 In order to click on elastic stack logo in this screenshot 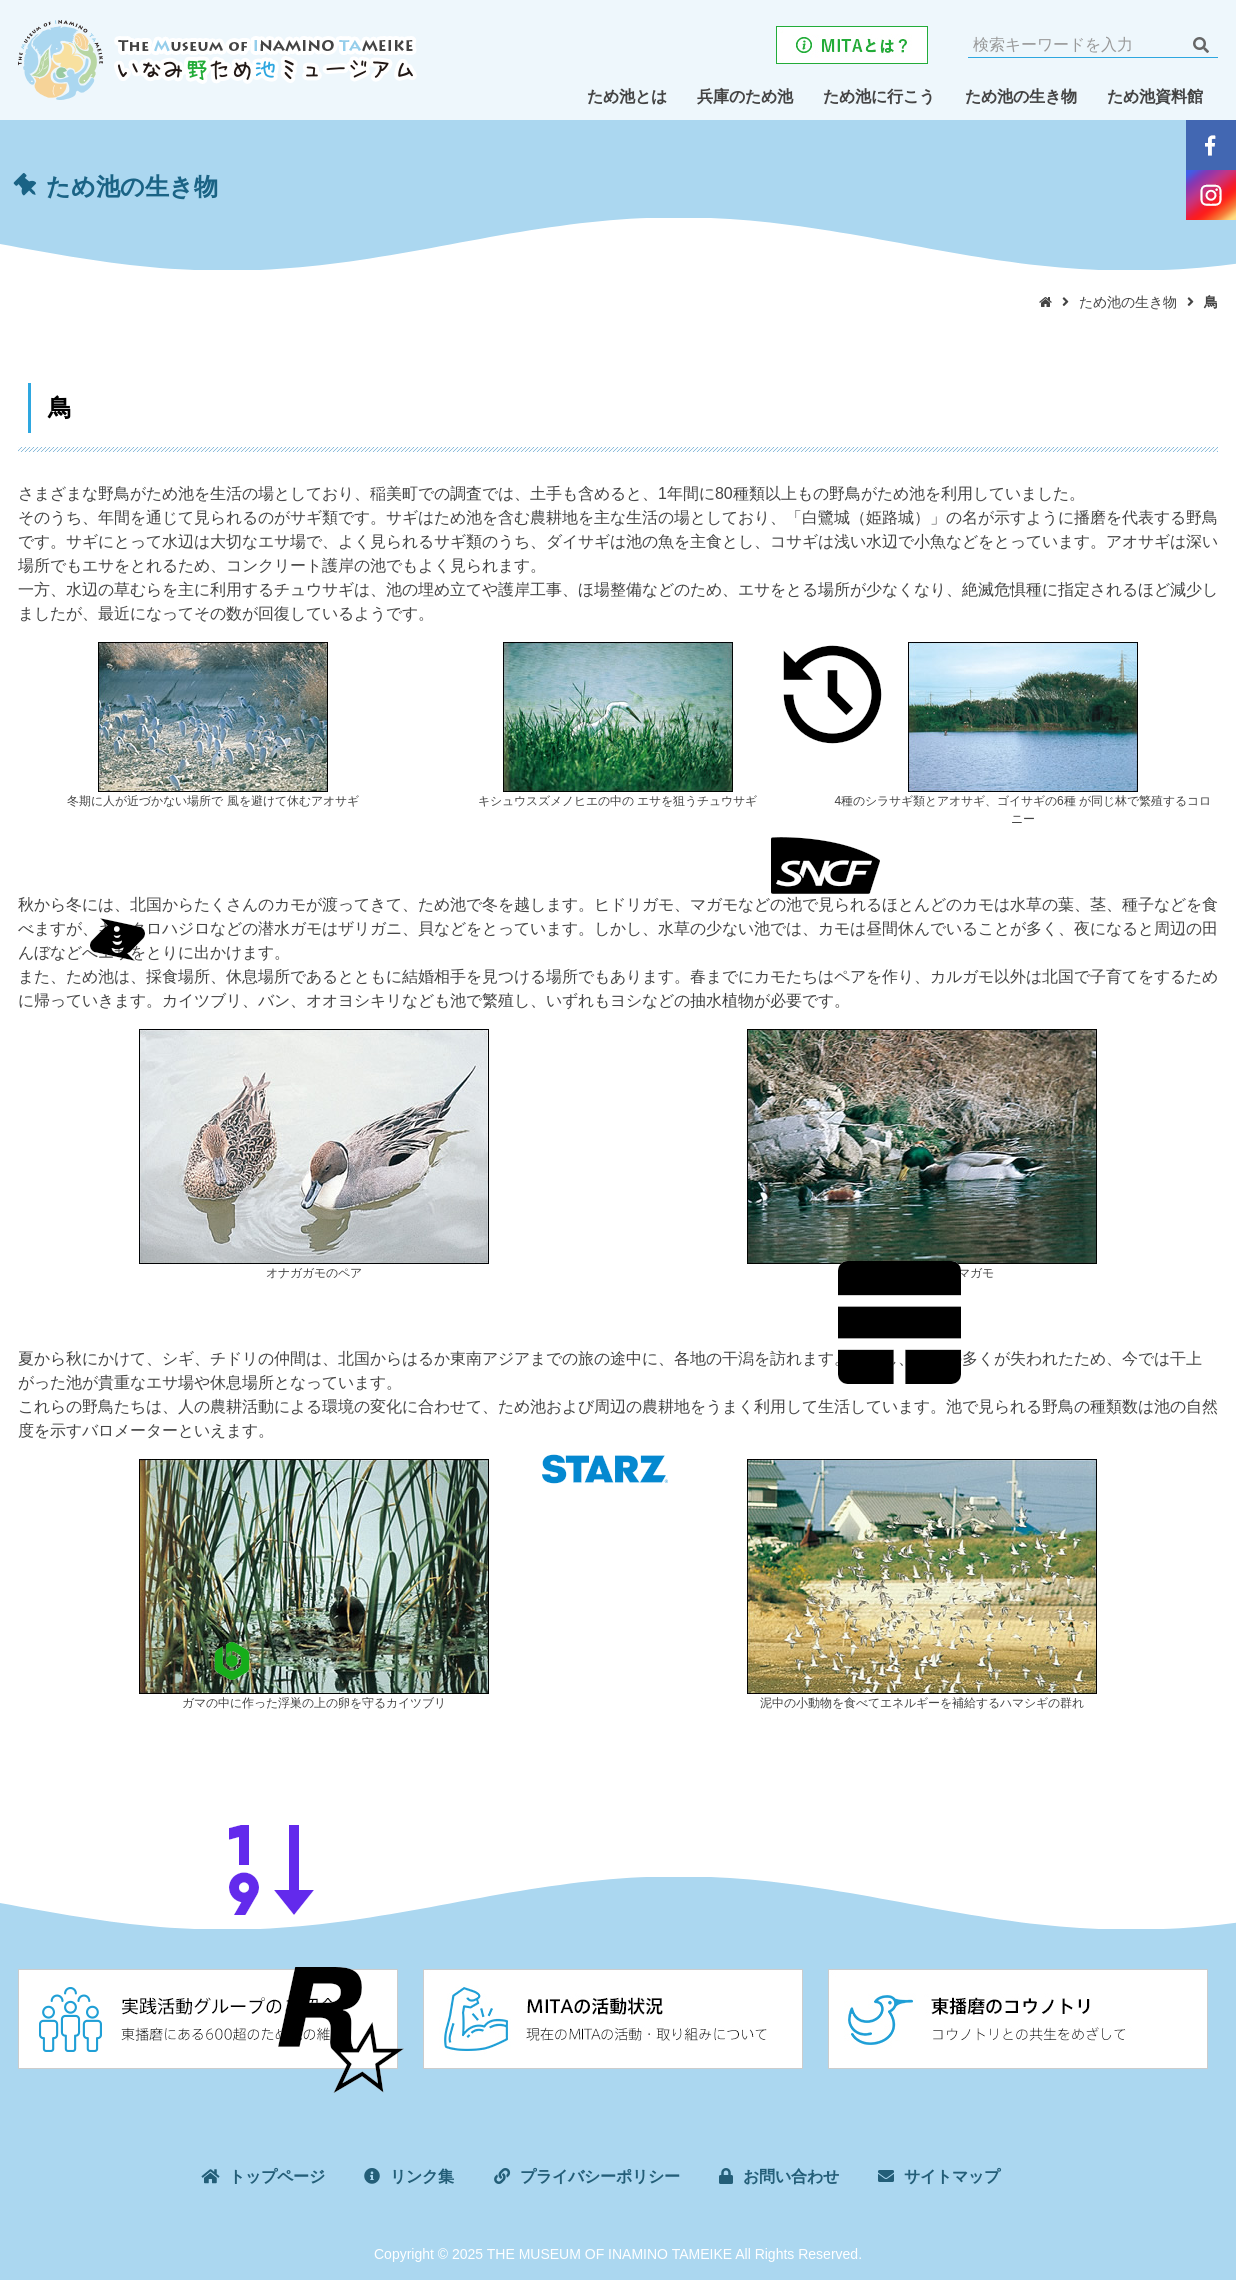, I will do `click(899, 1322)`.